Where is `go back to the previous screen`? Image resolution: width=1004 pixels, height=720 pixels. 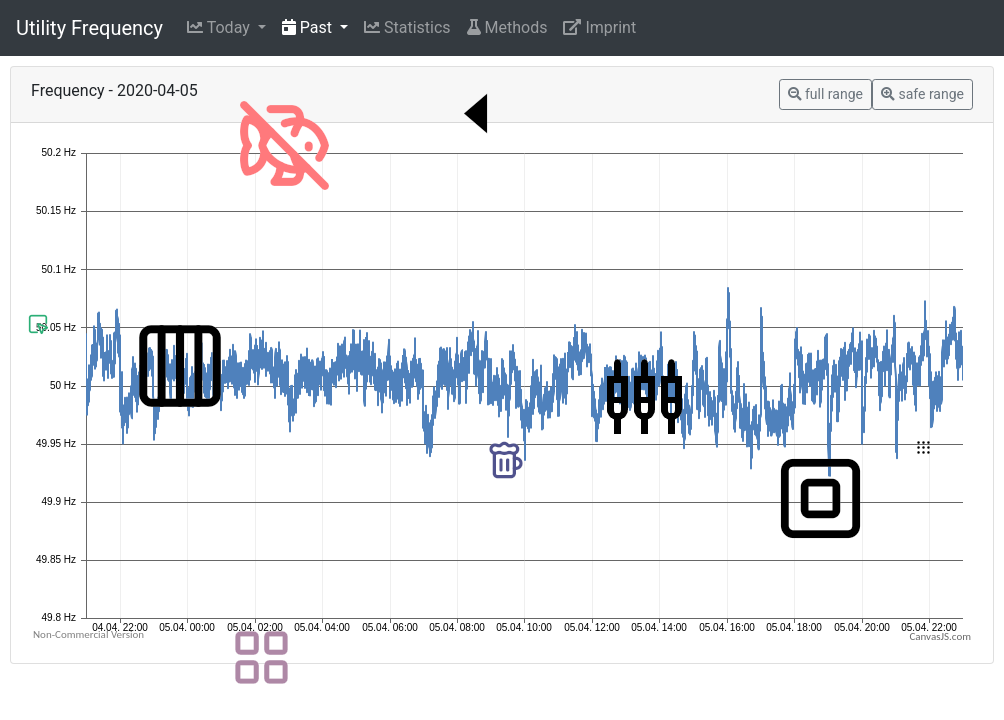
go back to the previous screen is located at coordinates (475, 113).